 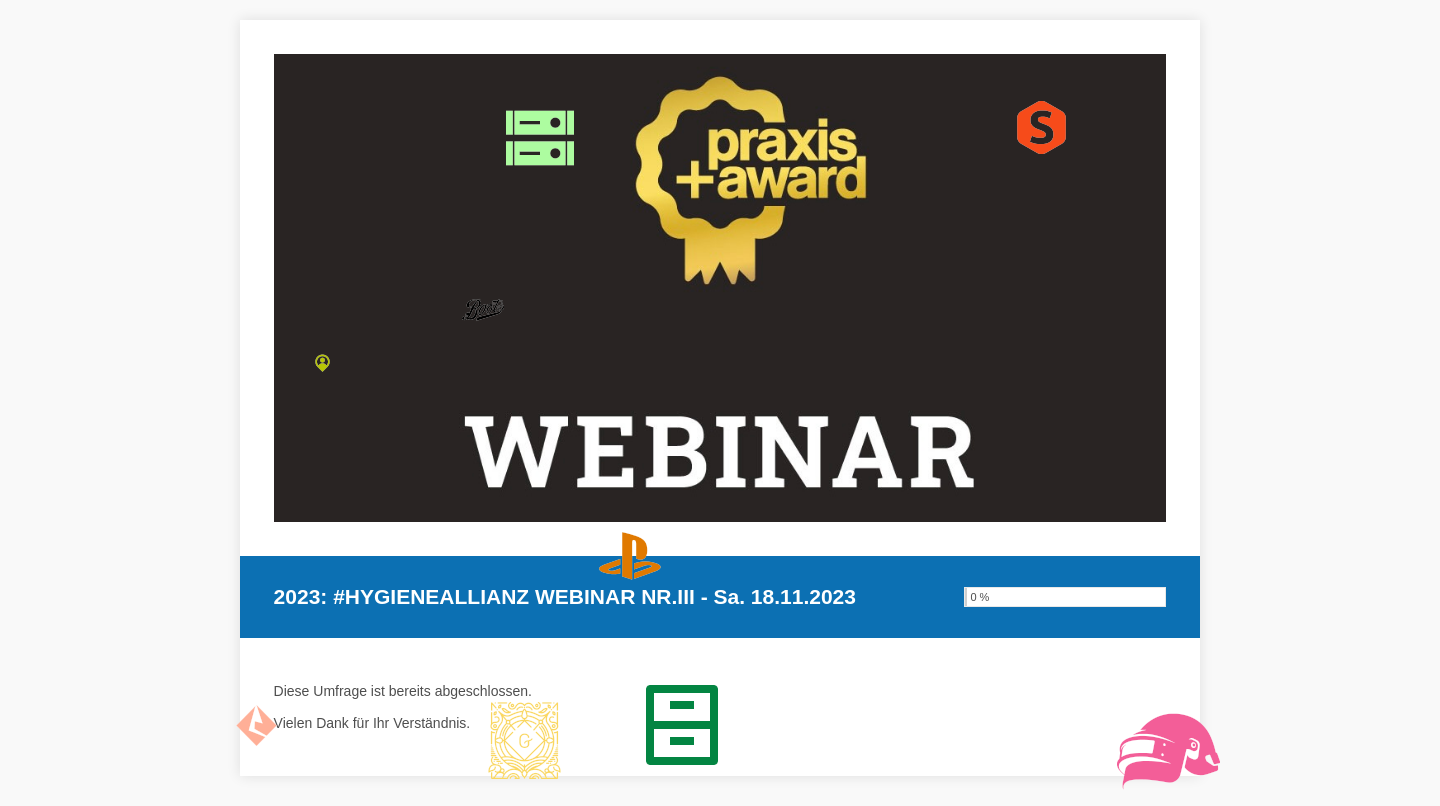 What do you see at coordinates (524, 740) in the screenshot?
I see `open the gutenberg block editor` at bounding box center [524, 740].